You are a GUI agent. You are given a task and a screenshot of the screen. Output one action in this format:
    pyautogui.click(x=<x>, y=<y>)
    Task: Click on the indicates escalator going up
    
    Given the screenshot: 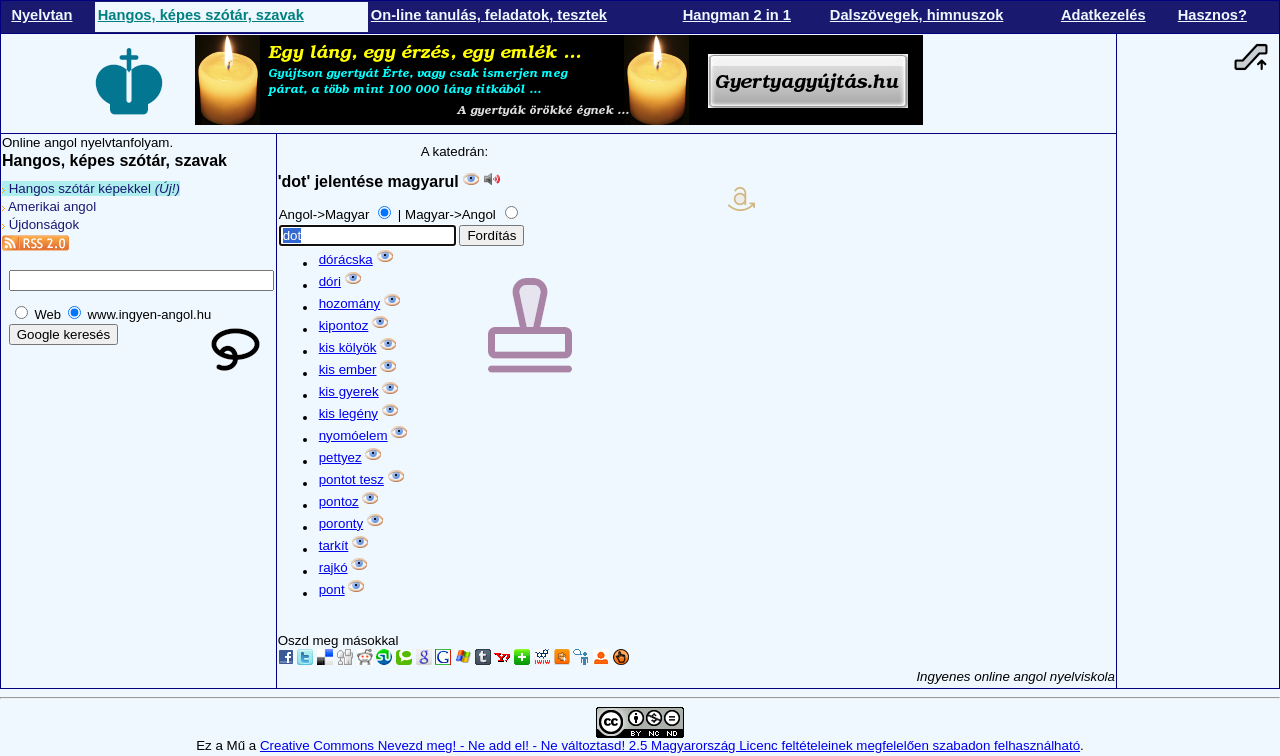 What is the action you would take?
    pyautogui.click(x=1251, y=57)
    